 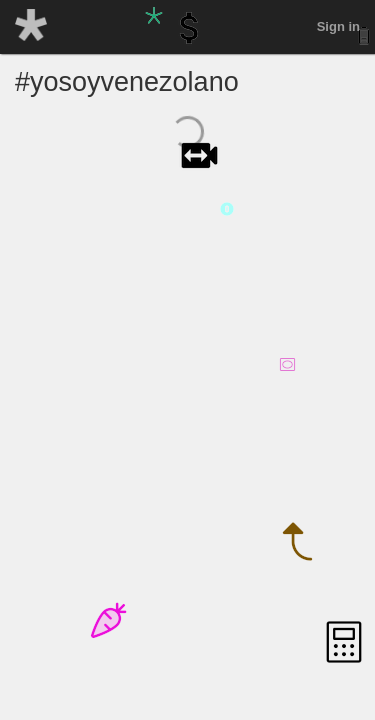 I want to click on indicates a required field in a form, so click(x=154, y=16).